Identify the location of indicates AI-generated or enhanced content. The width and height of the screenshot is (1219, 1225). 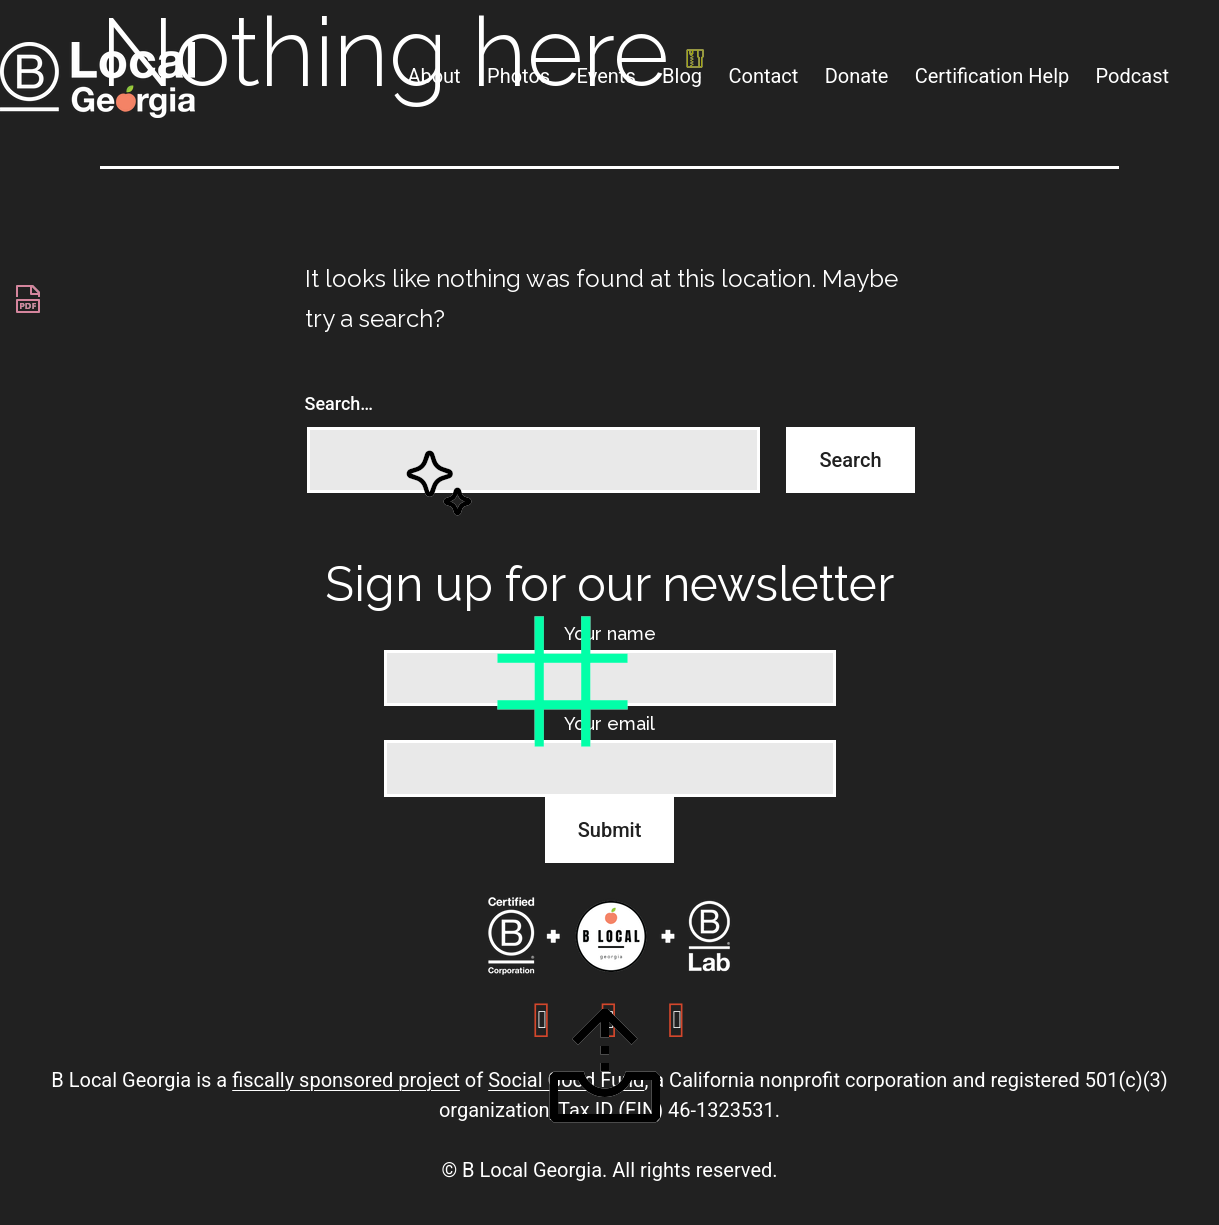
(439, 483).